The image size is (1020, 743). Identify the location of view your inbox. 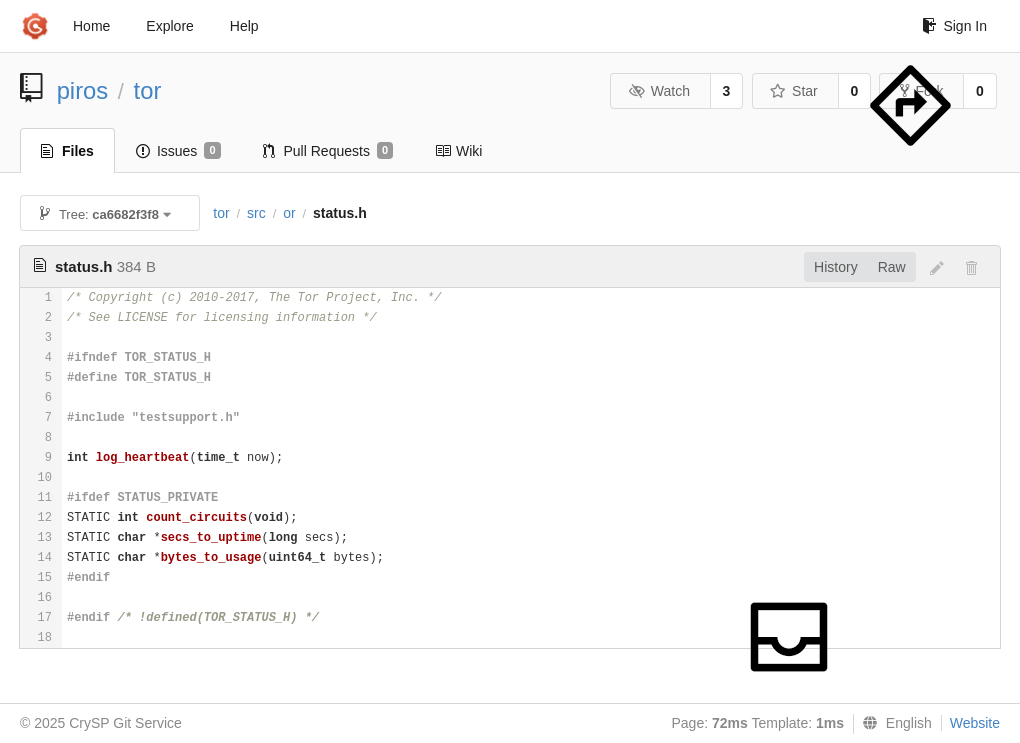
(789, 637).